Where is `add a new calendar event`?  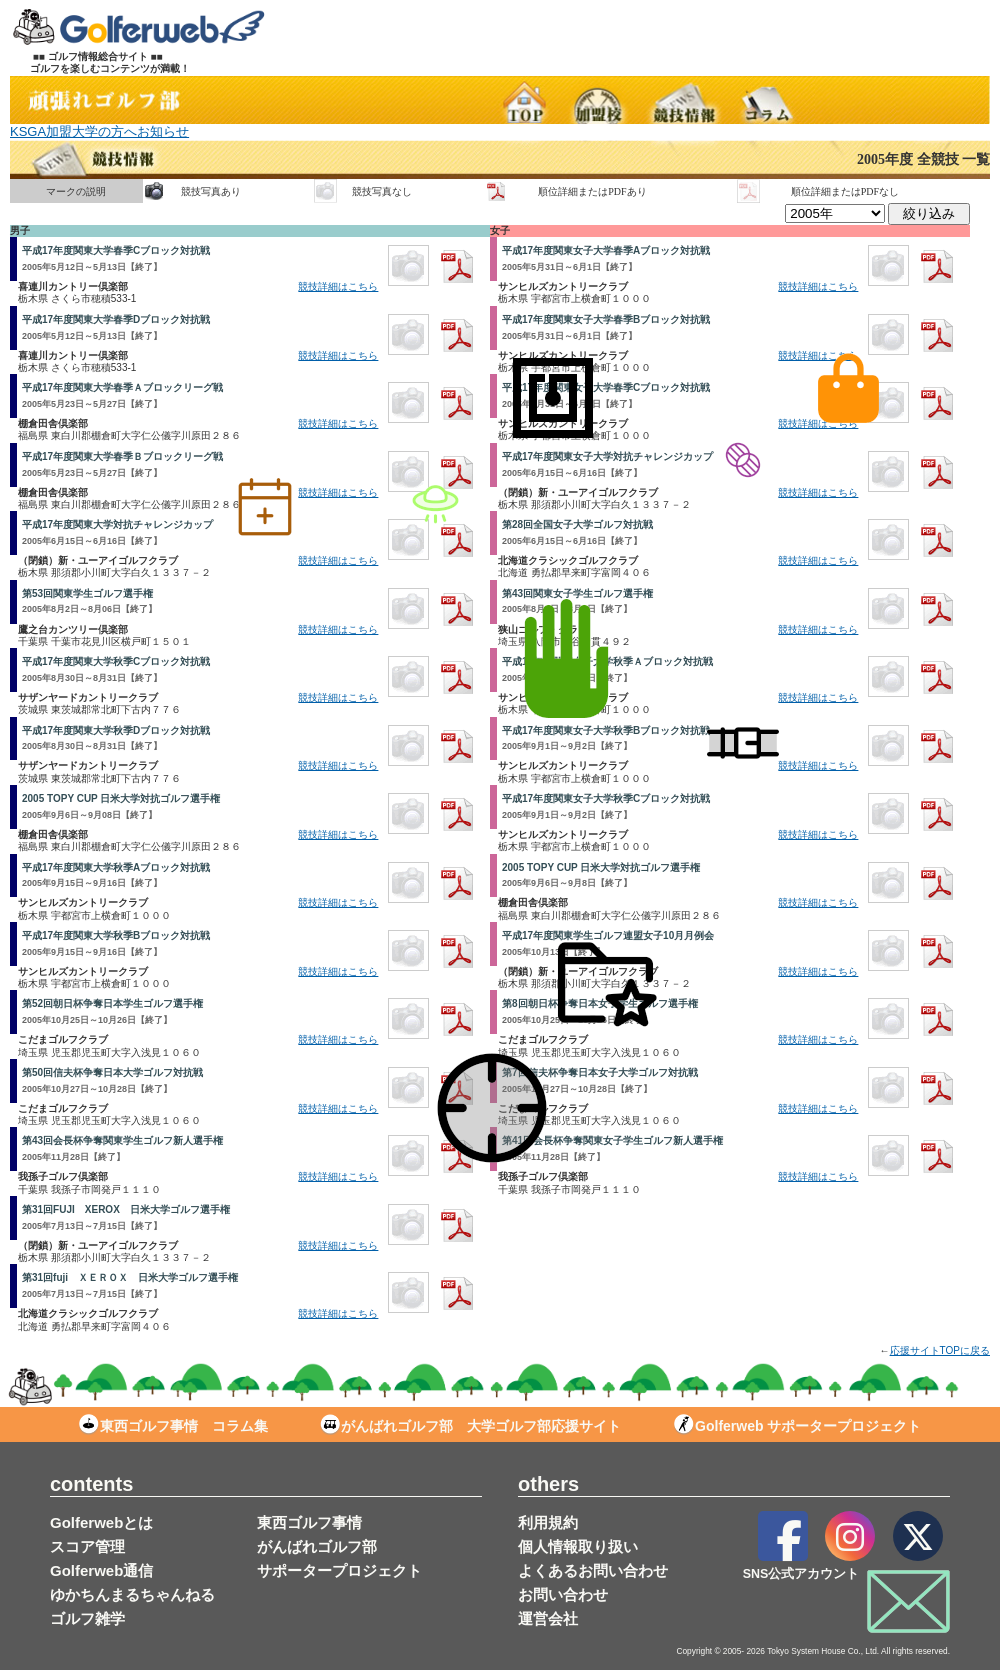
add a new calendar event is located at coordinates (265, 509).